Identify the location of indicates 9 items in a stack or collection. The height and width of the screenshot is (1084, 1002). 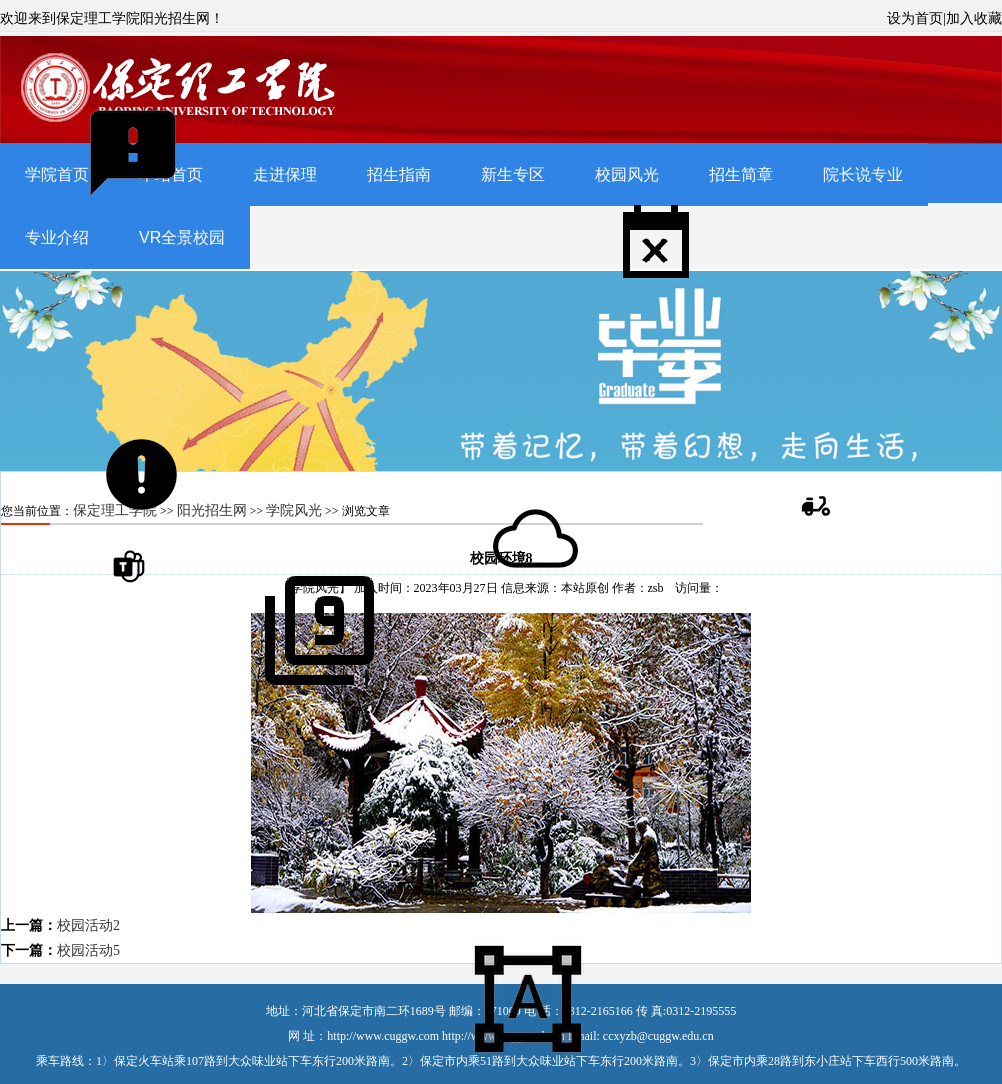
(319, 630).